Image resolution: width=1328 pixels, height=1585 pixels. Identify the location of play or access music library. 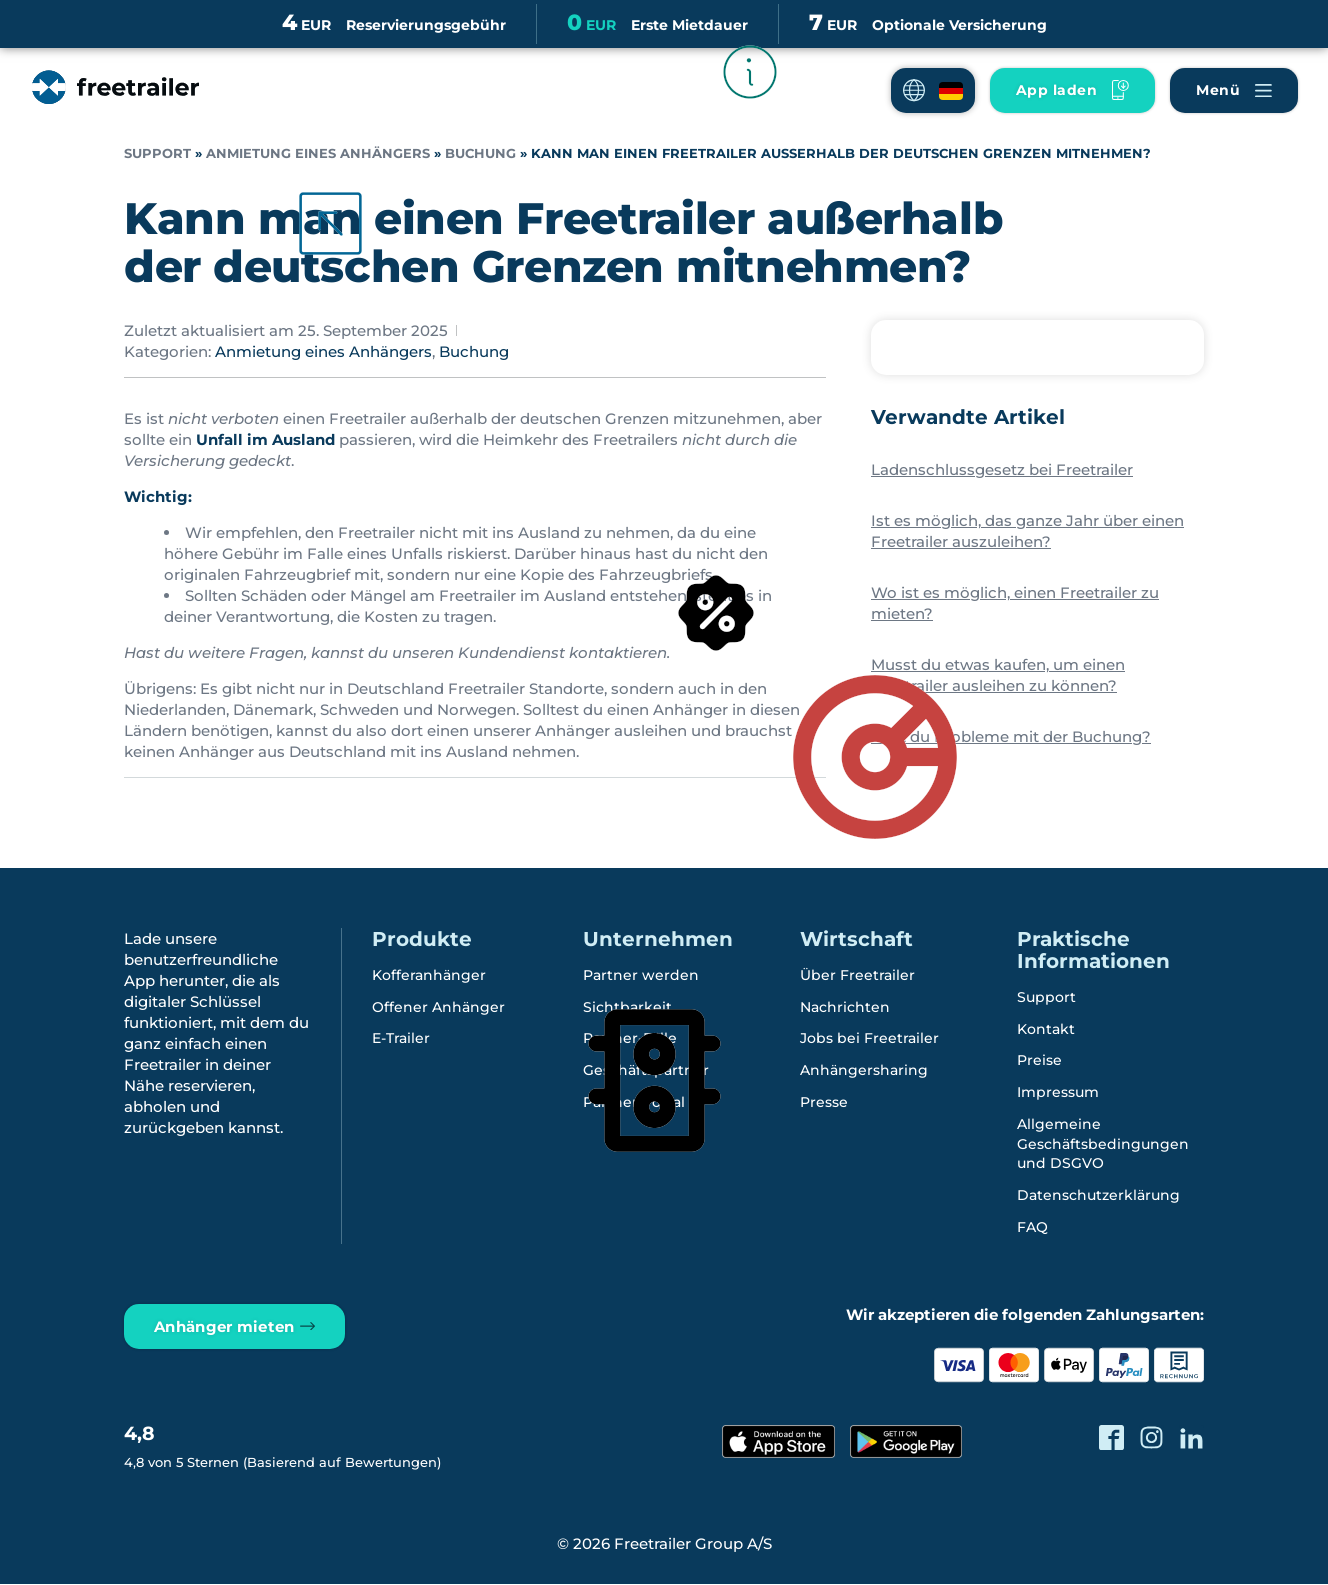
(875, 757).